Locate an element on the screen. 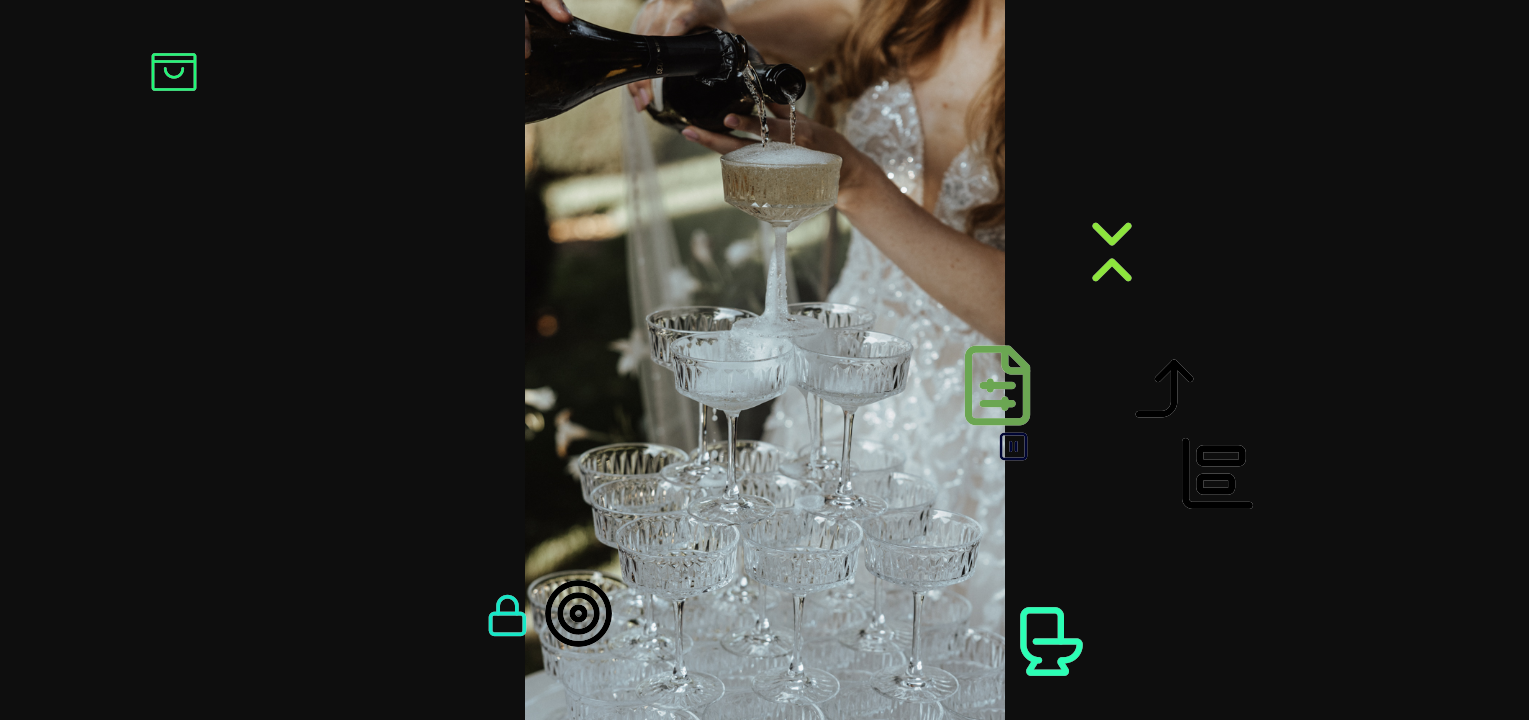  view your shopping bag is located at coordinates (174, 72).